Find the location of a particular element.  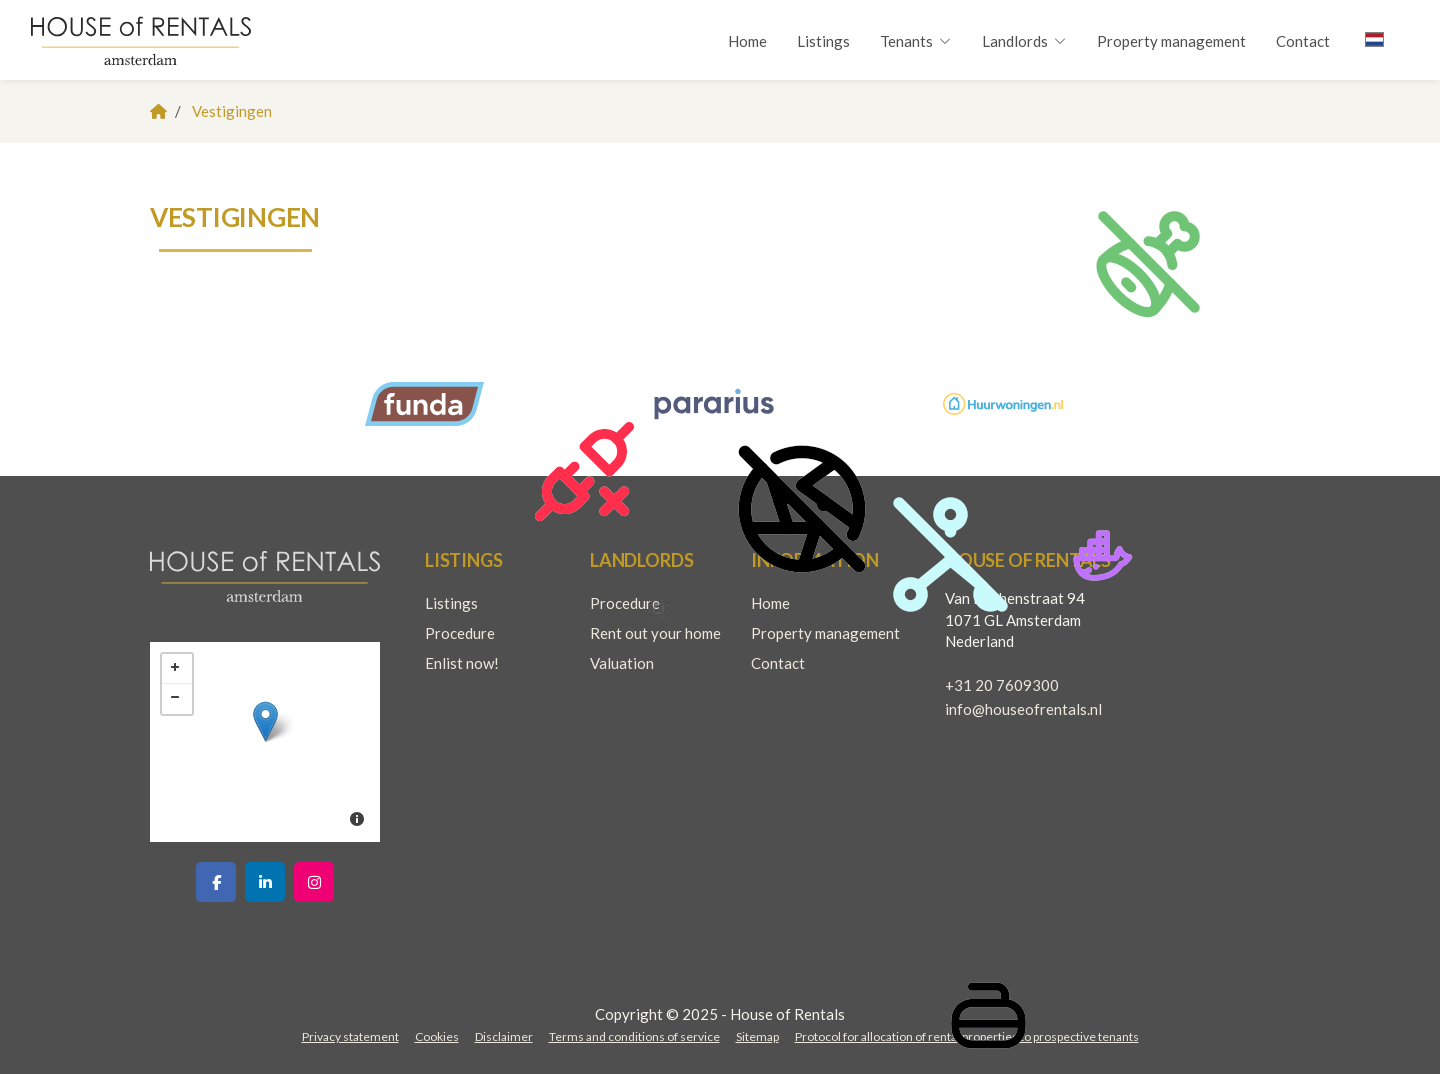

disable hierarchical view is located at coordinates (950, 554).